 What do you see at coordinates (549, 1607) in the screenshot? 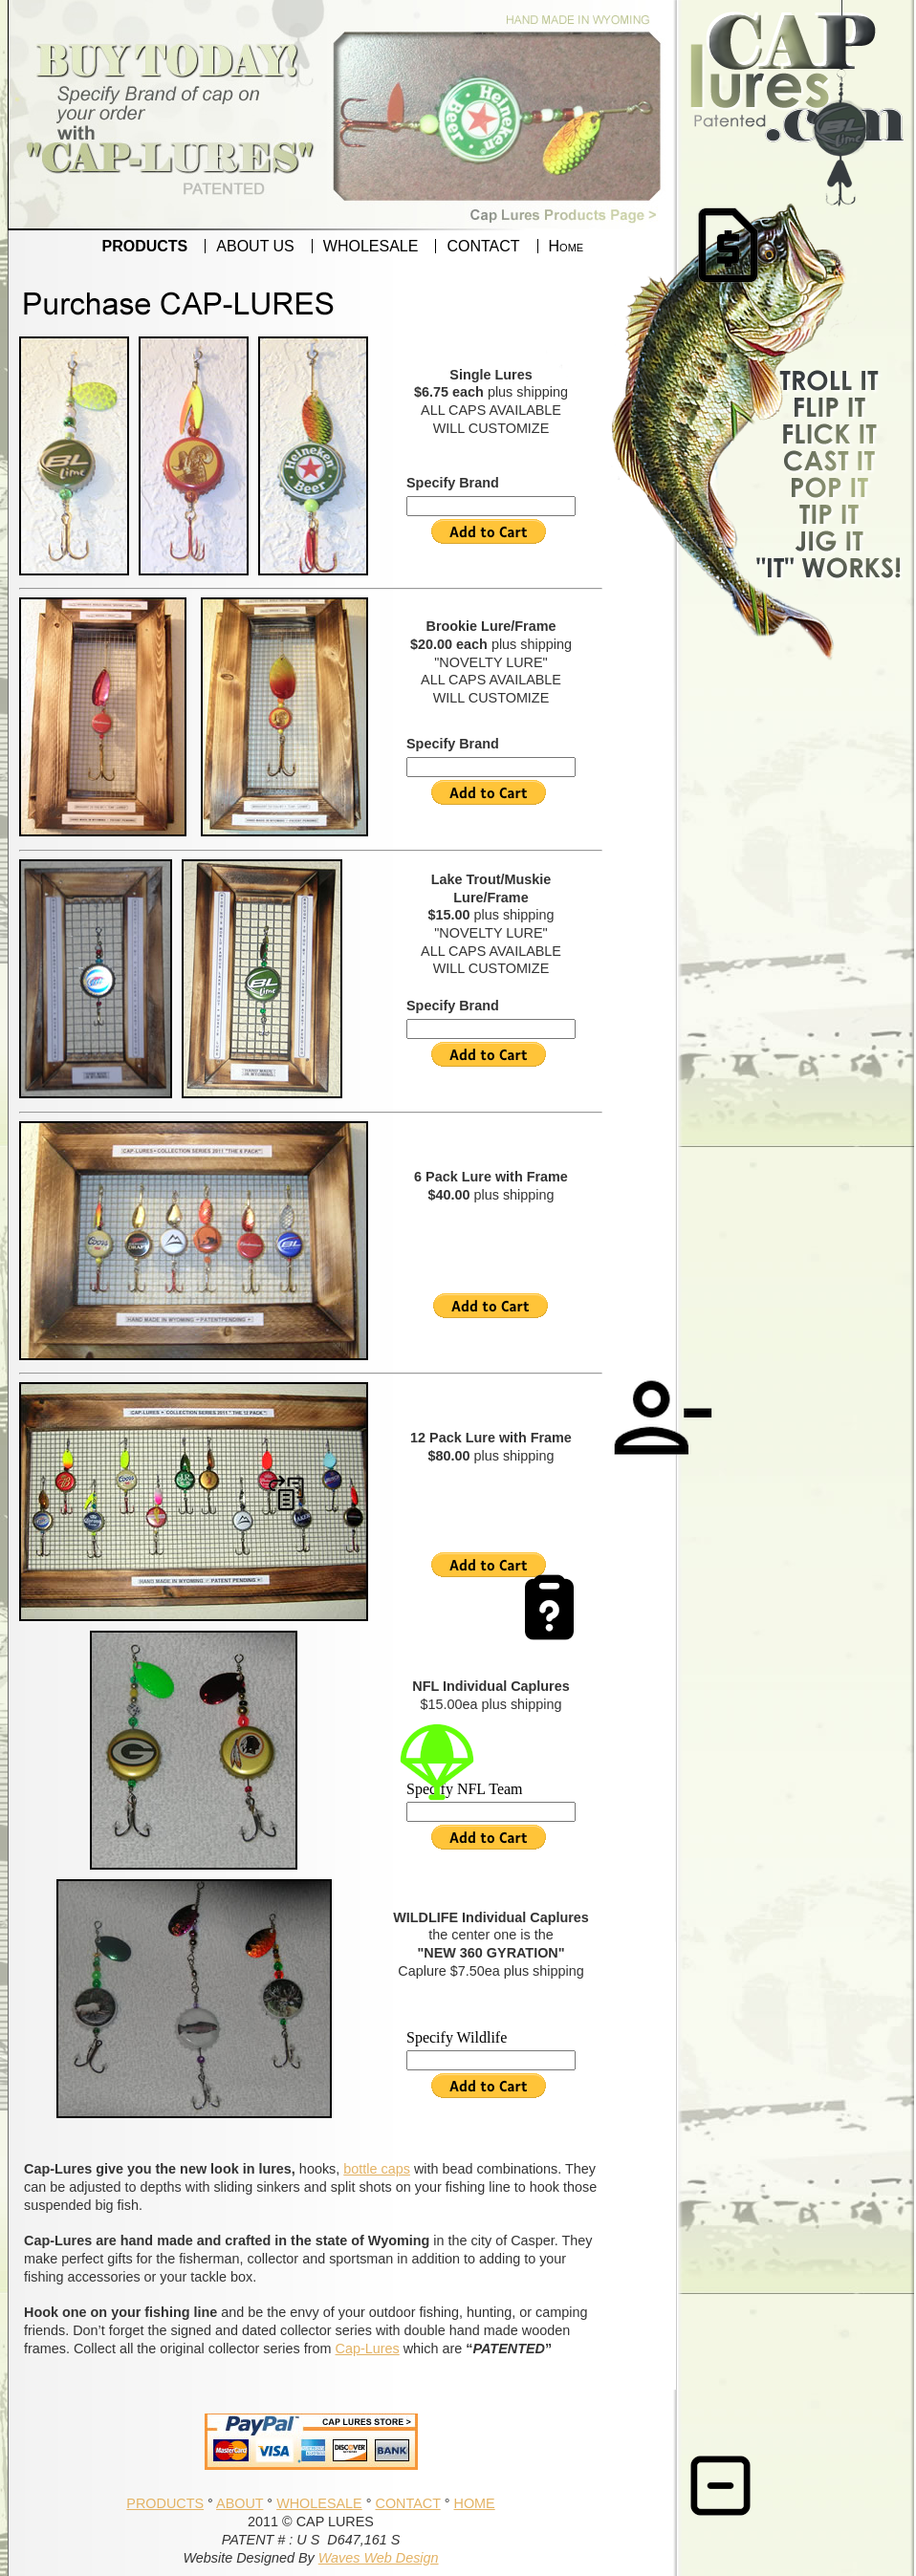
I see `view unanswered or pending form questions` at bounding box center [549, 1607].